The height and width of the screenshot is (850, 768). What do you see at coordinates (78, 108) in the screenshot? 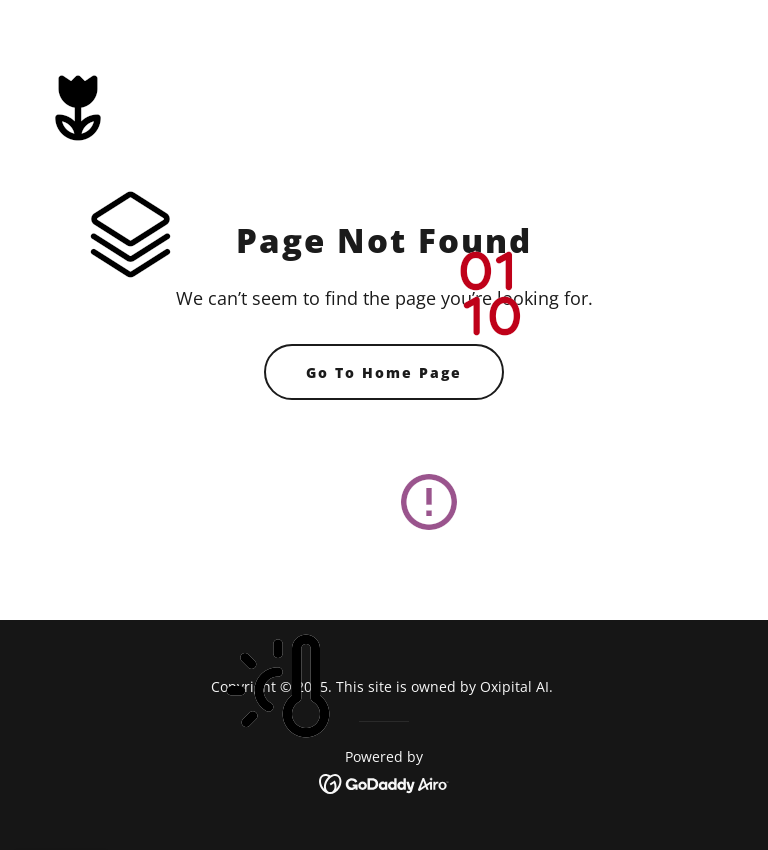
I see `enable macro or close-up camera mode` at bounding box center [78, 108].